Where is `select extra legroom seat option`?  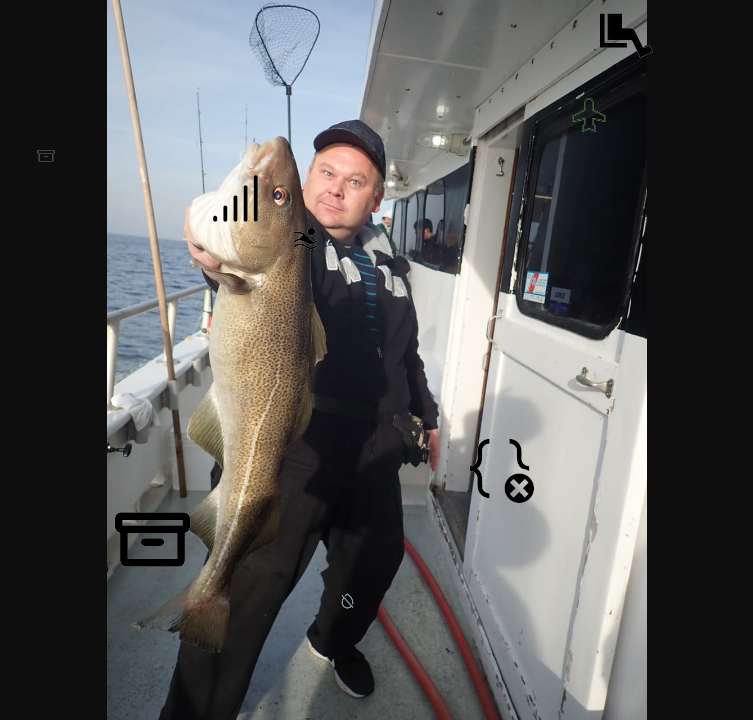
select extra legroom seat option is located at coordinates (624, 35).